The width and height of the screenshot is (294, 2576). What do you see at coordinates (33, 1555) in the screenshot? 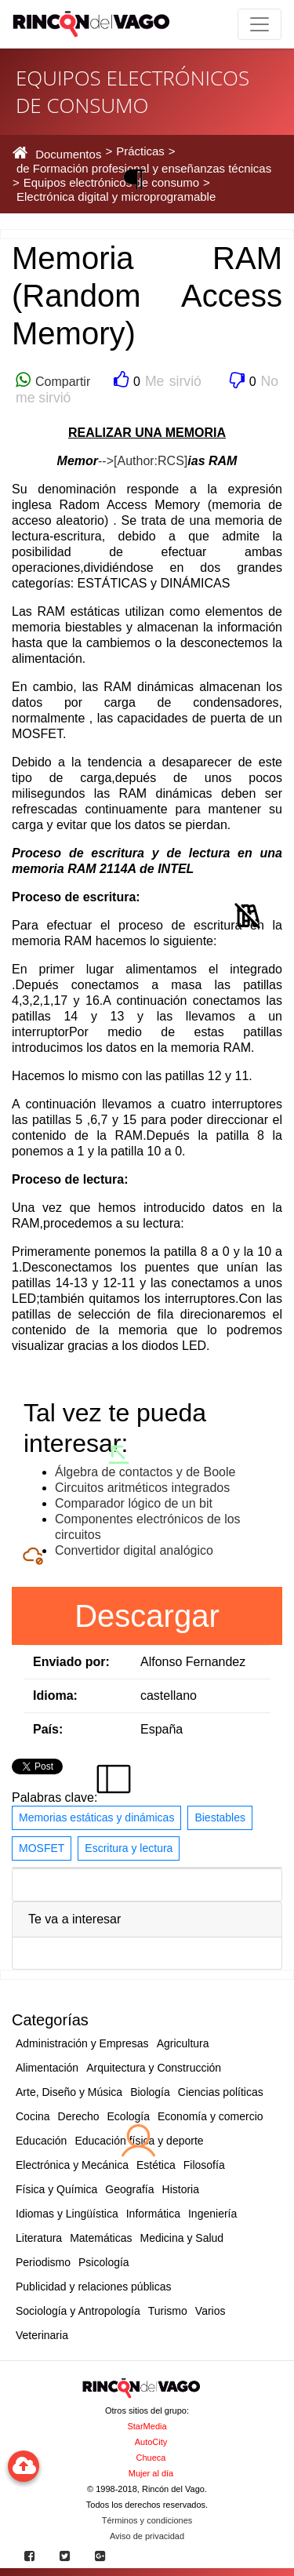
I see `cancel cloud upload or sync` at bounding box center [33, 1555].